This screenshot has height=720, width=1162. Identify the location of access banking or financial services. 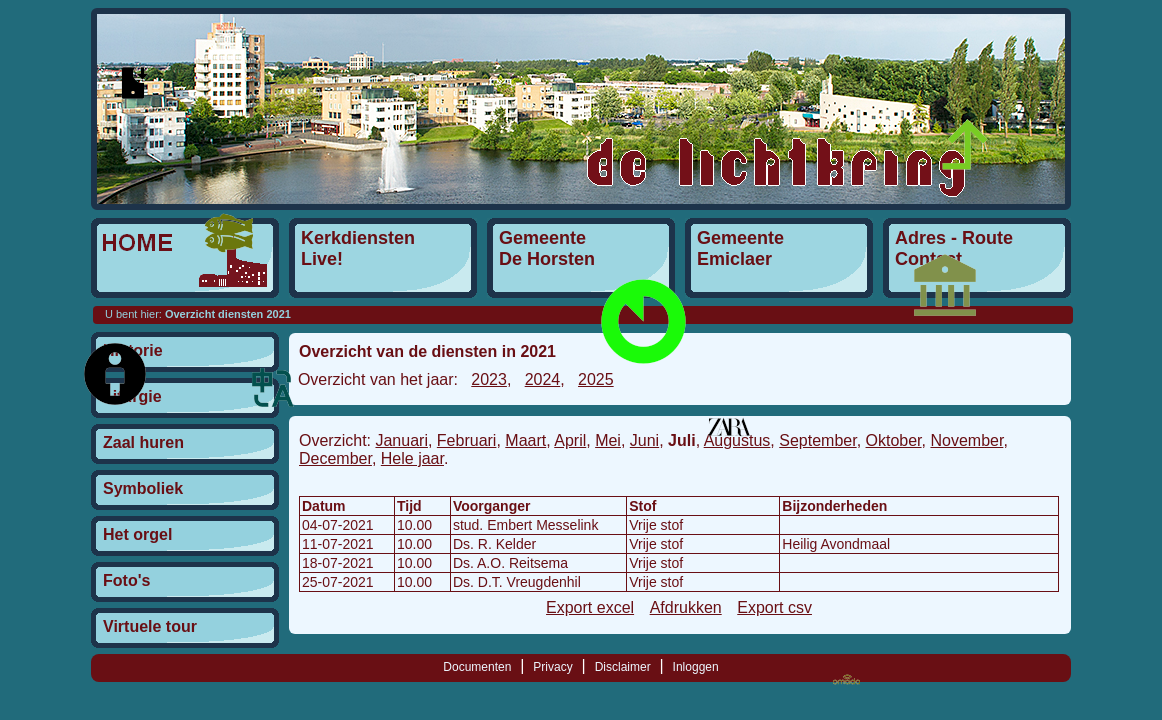
(945, 285).